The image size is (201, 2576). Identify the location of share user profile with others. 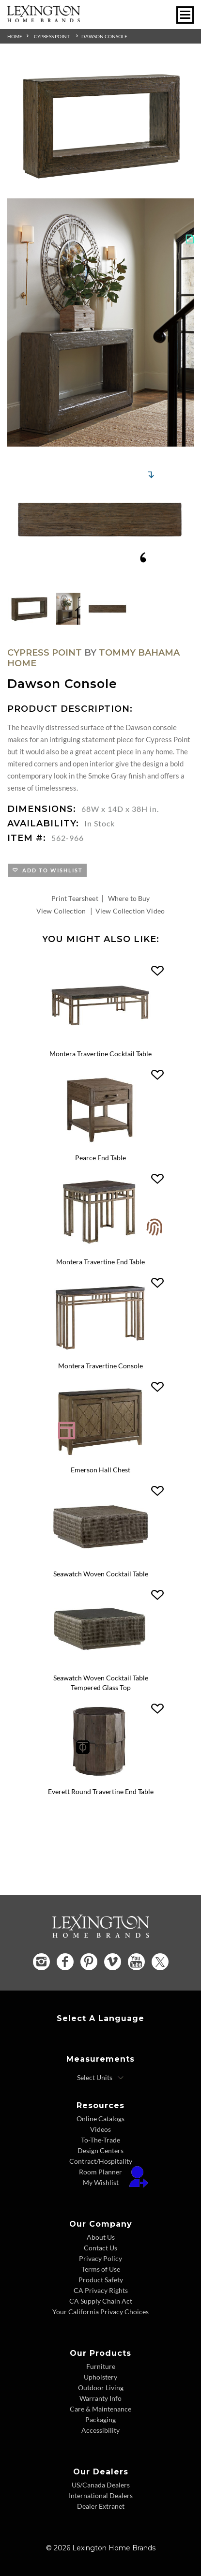
(137, 2177).